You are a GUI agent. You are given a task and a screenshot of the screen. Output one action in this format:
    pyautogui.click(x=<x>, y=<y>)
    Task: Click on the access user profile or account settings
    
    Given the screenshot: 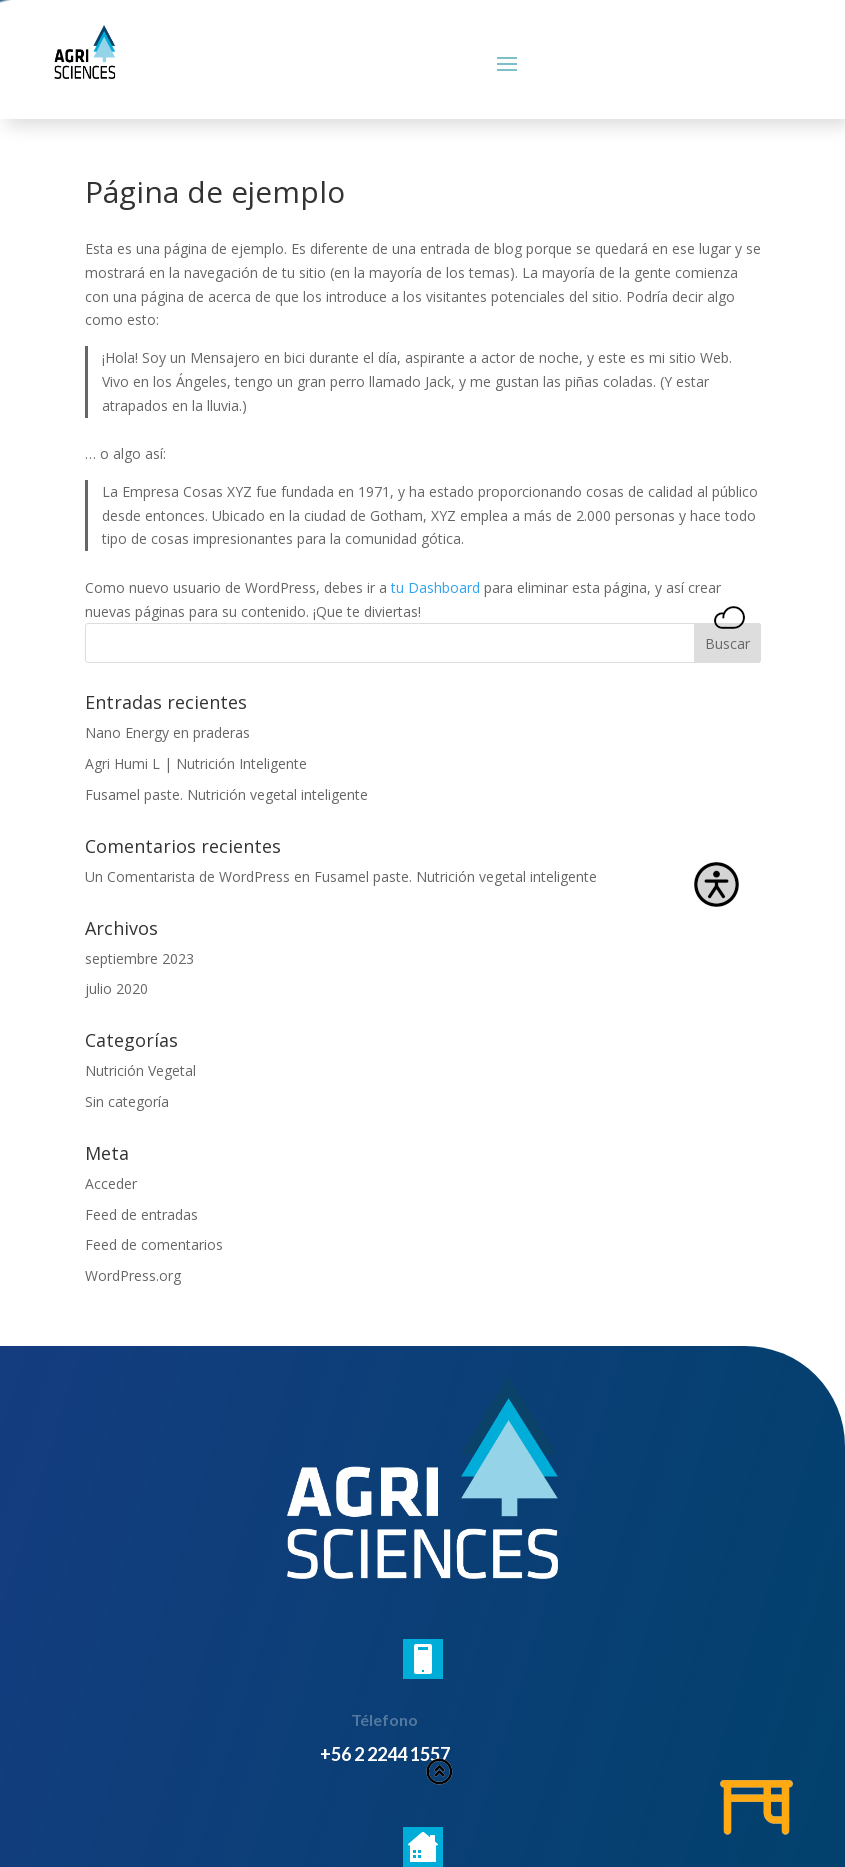 What is the action you would take?
    pyautogui.click(x=716, y=884)
    